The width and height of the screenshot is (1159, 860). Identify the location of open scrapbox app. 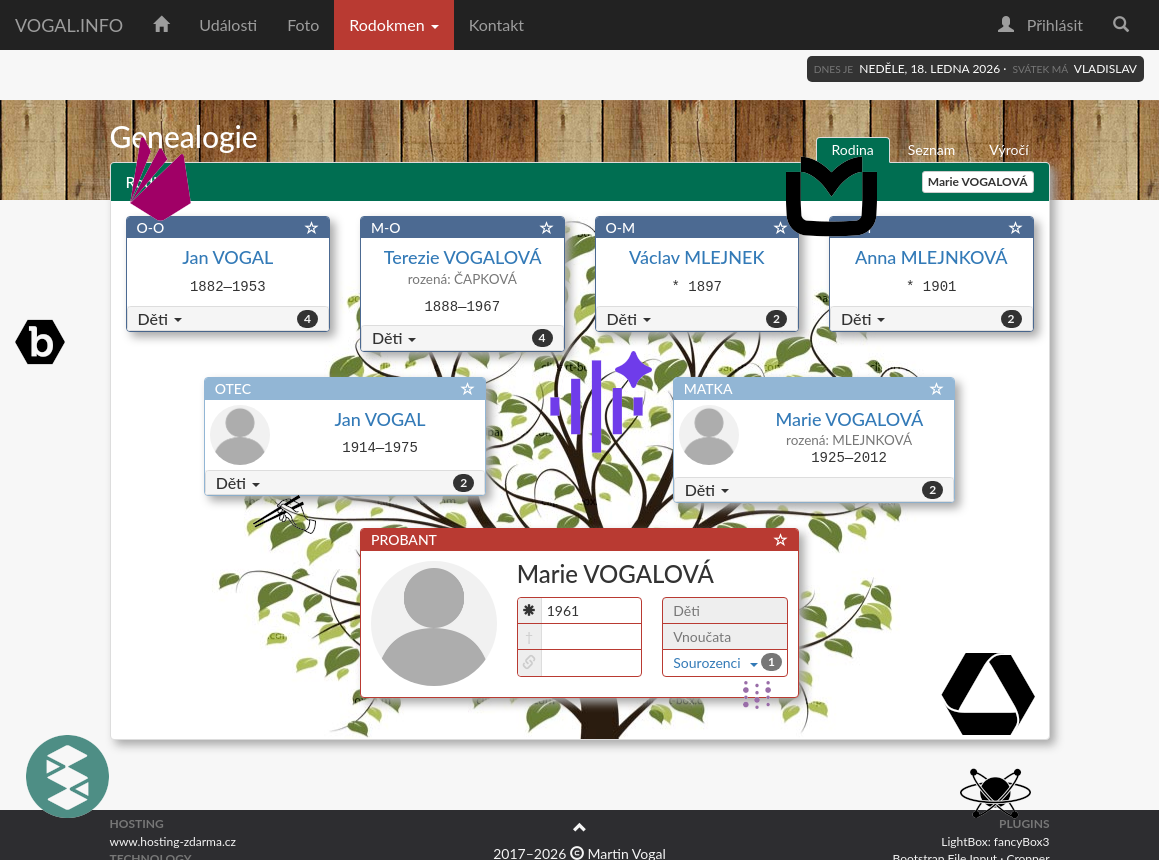
(67, 776).